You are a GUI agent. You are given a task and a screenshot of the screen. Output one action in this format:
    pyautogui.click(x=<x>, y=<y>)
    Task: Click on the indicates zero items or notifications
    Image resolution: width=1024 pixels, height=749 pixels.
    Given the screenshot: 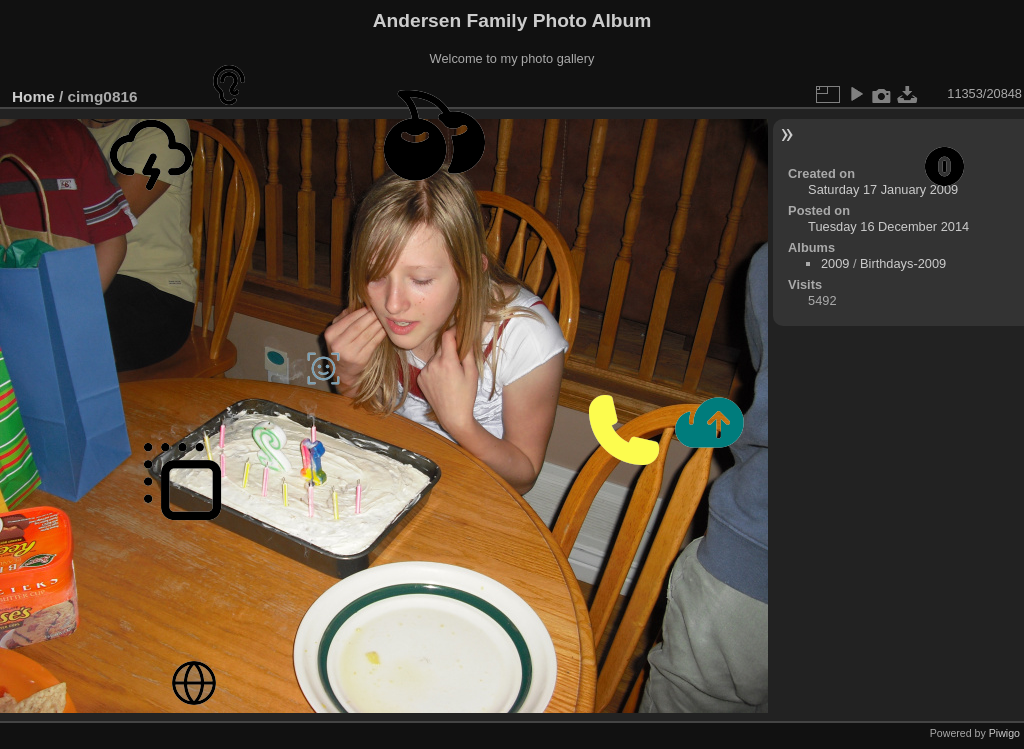 What is the action you would take?
    pyautogui.click(x=944, y=166)
    